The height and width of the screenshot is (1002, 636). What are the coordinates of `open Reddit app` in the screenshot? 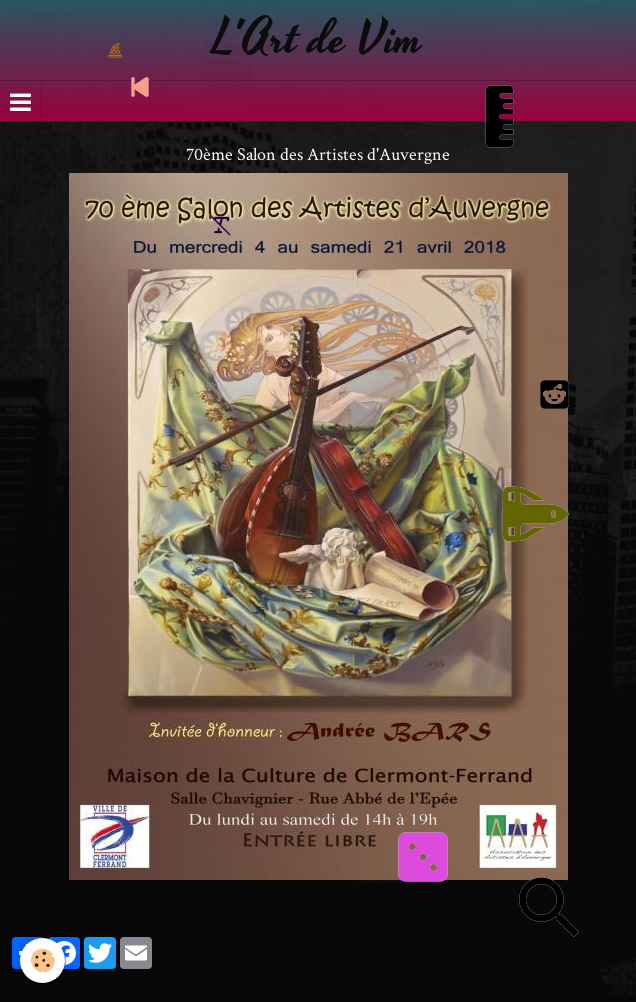 It's located at (554, 394).